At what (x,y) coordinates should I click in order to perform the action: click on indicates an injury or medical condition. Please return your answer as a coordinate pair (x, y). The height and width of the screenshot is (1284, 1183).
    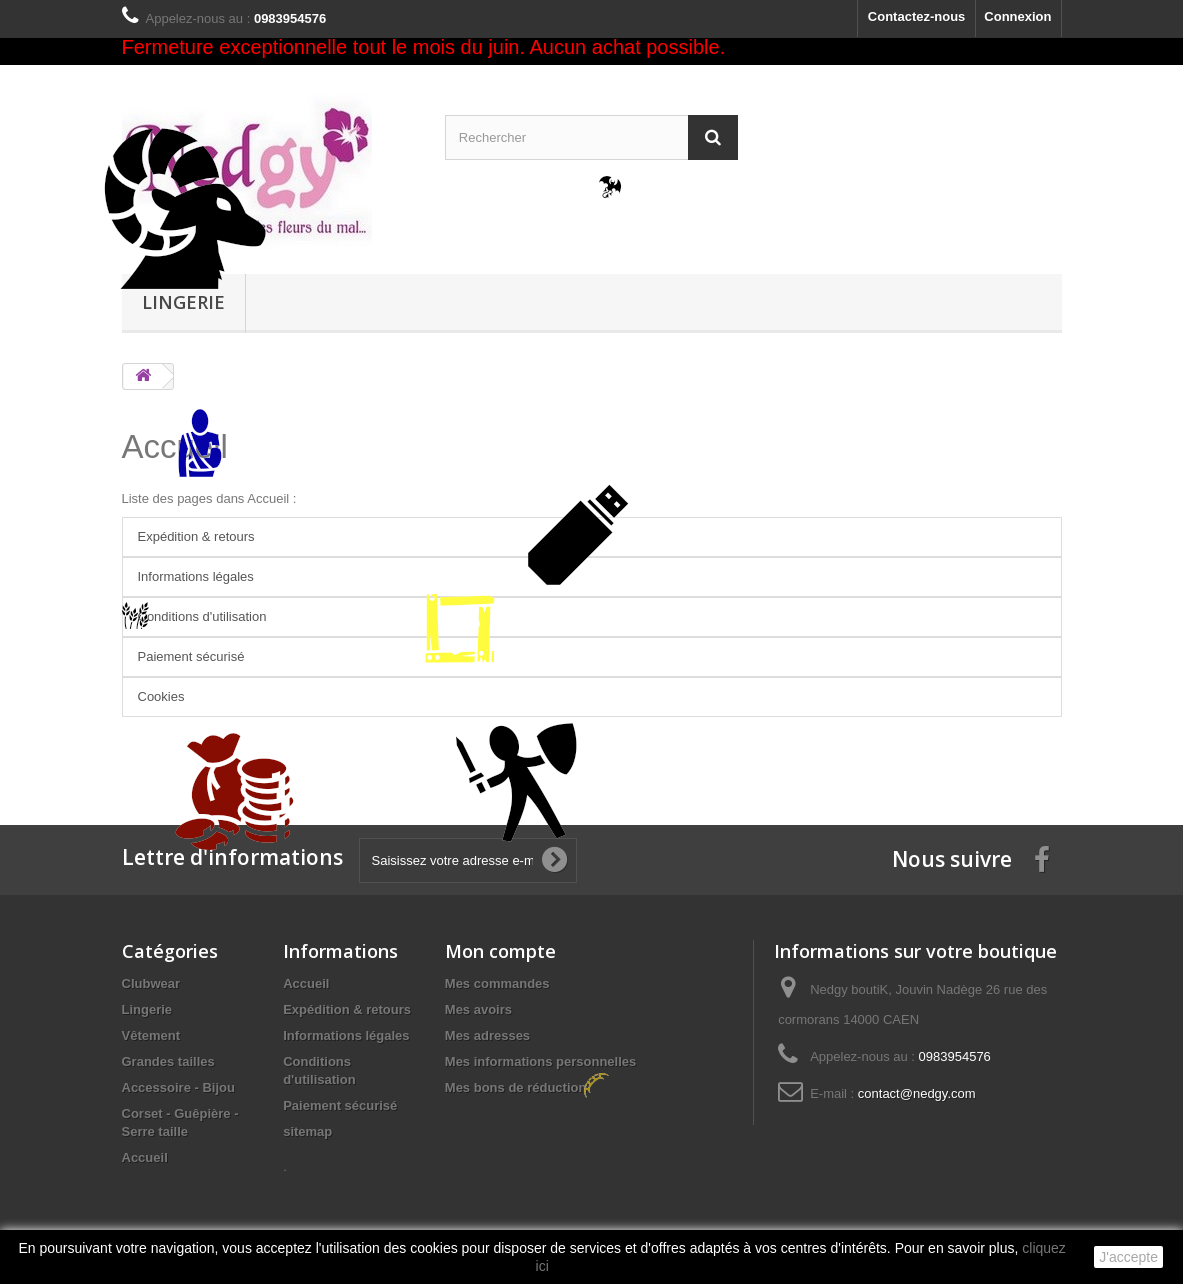
    Looking at the image, I should click on (200, 443).